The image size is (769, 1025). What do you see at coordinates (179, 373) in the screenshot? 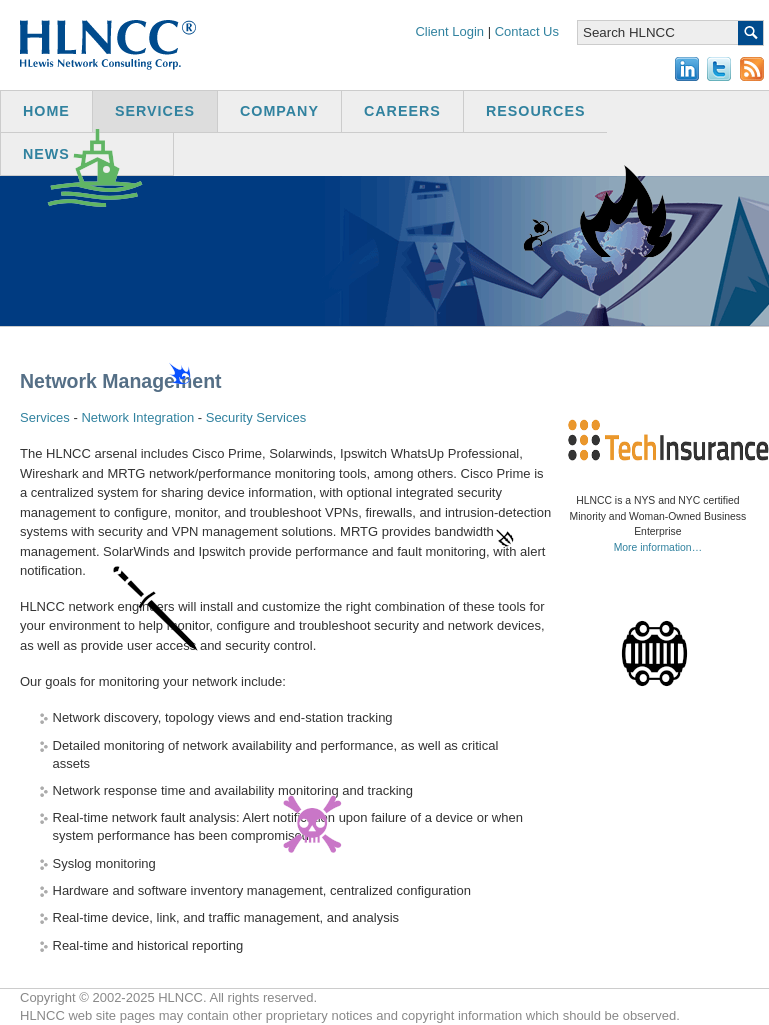
I see `indicates a power-up or special ability activation` at bounding box center [179, 373].